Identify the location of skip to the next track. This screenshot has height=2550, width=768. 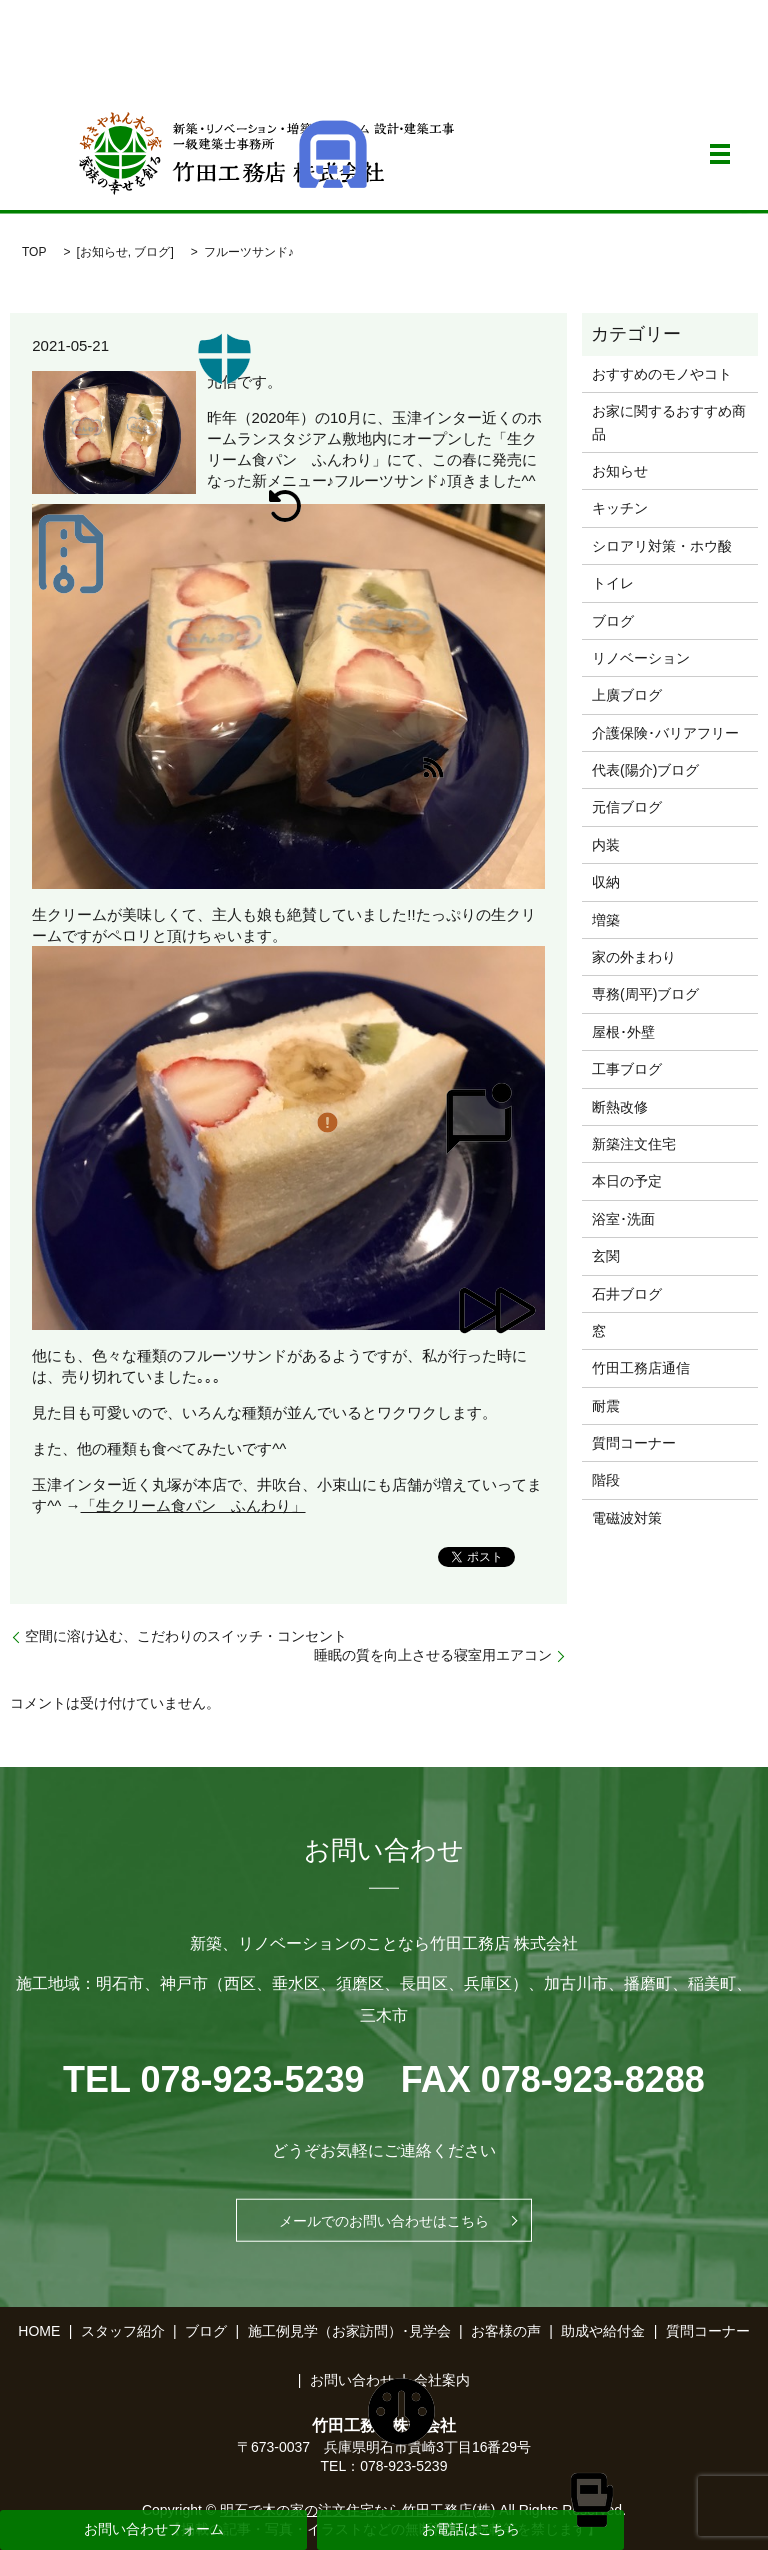
(497, 1310).